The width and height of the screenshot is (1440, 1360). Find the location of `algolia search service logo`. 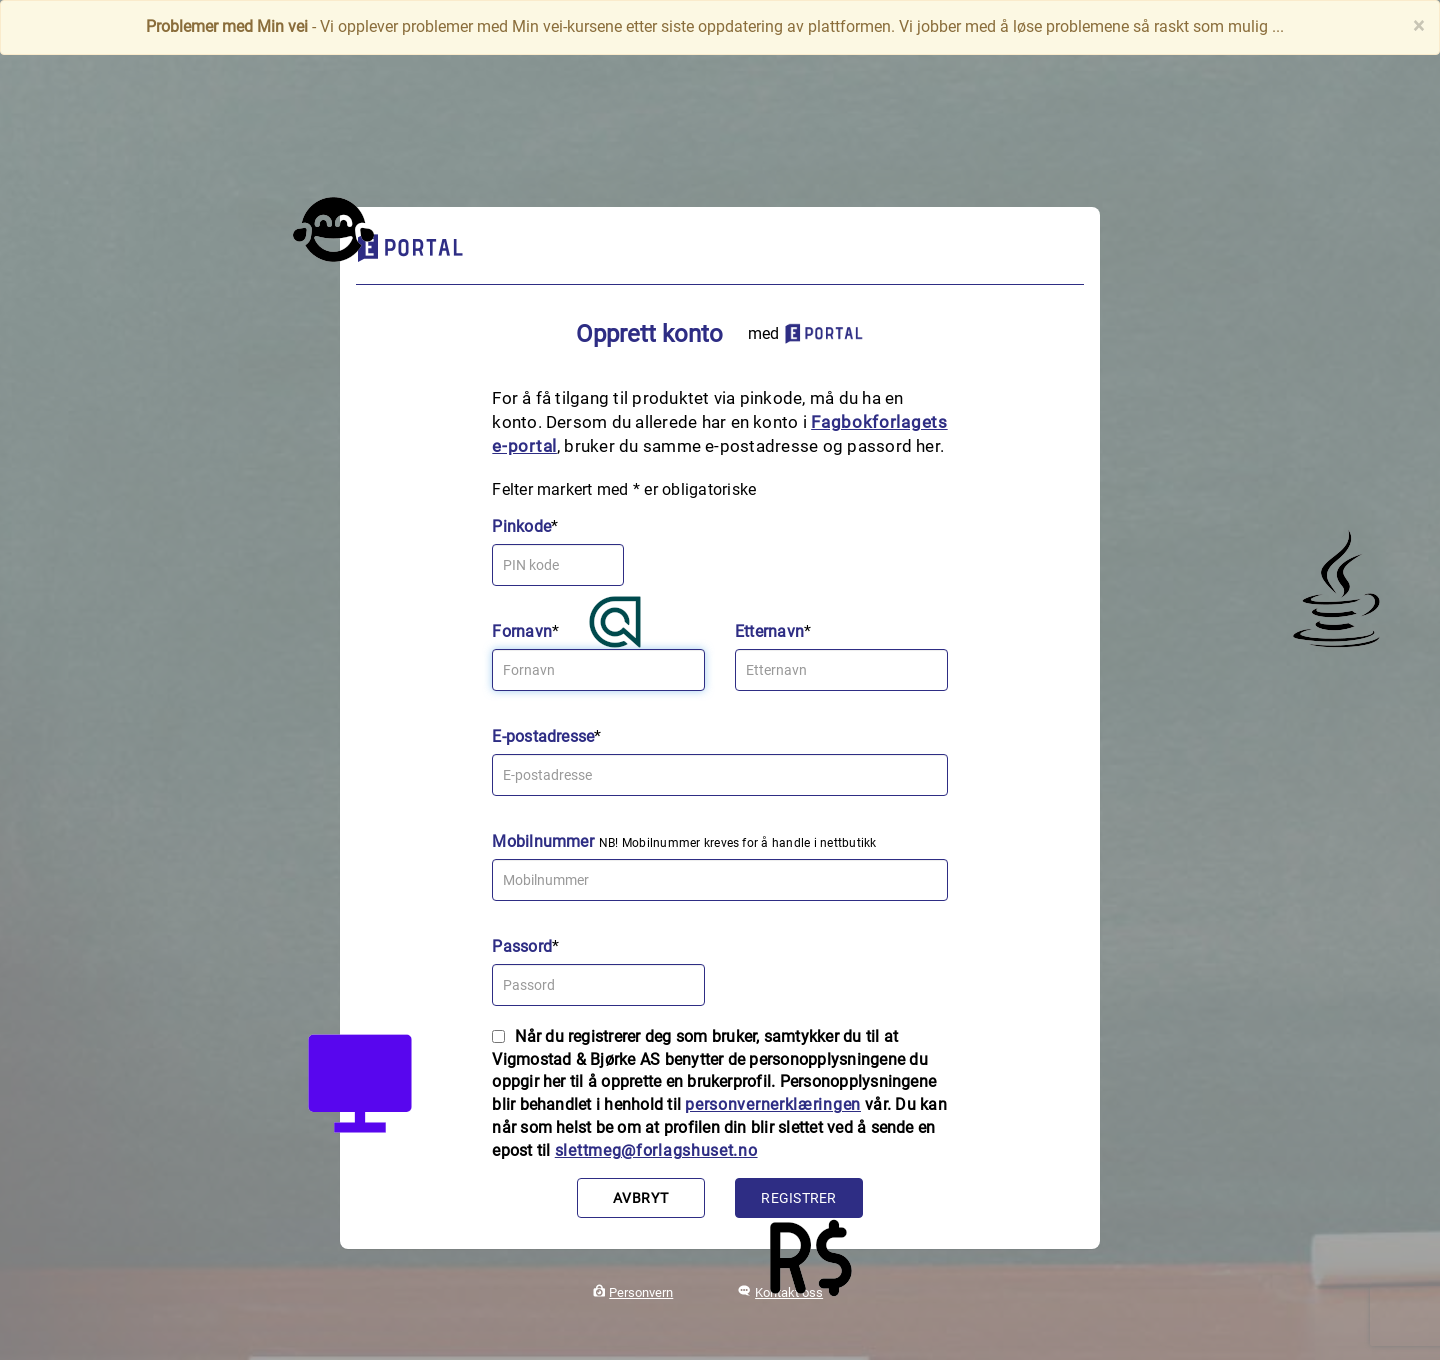

algolia search service logo is located at coordinates (615, 622).